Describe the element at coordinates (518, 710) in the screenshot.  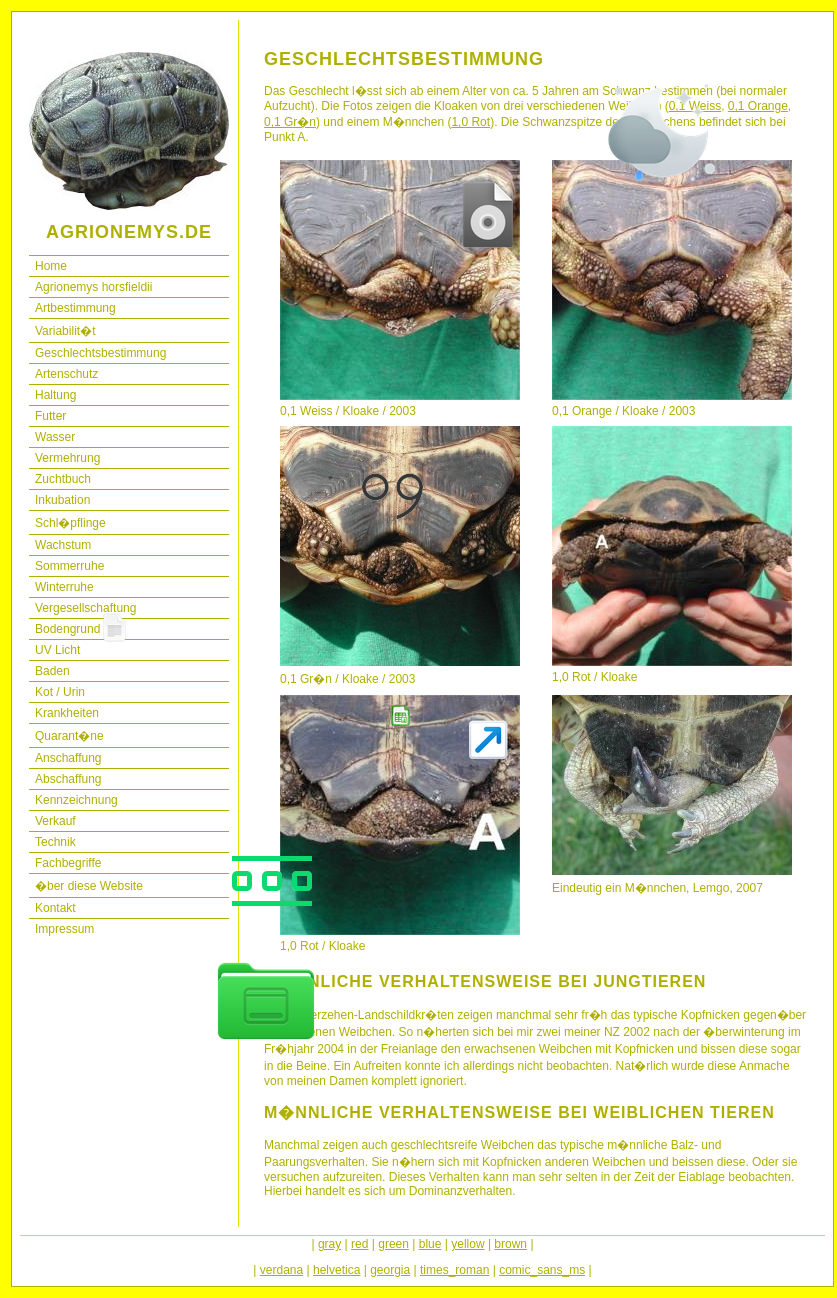
I see `indicates this item is a shortcut to another file or application` at that location.